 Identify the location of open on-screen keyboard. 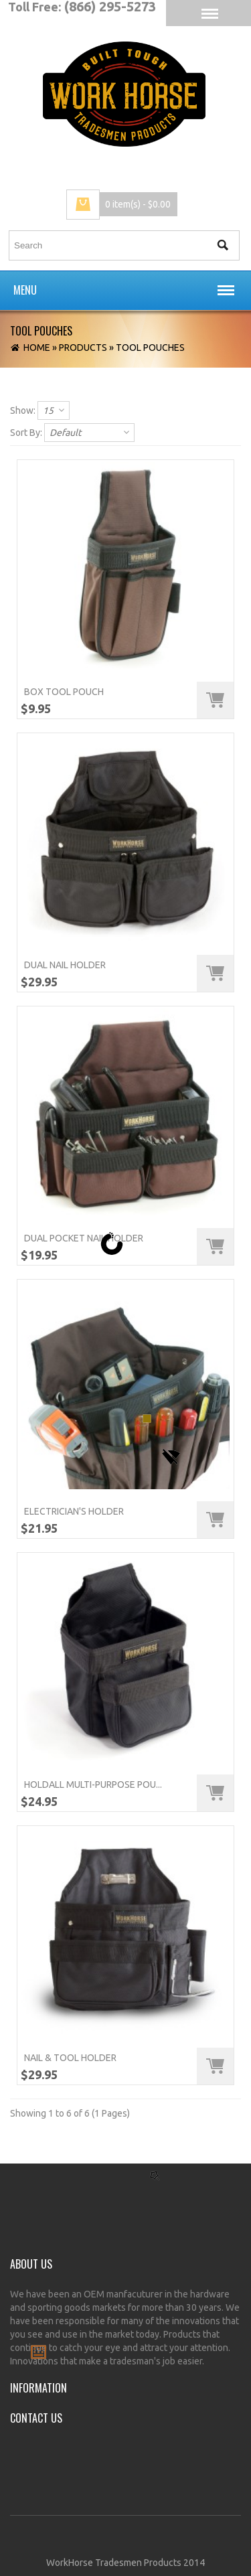
(38, 2352).